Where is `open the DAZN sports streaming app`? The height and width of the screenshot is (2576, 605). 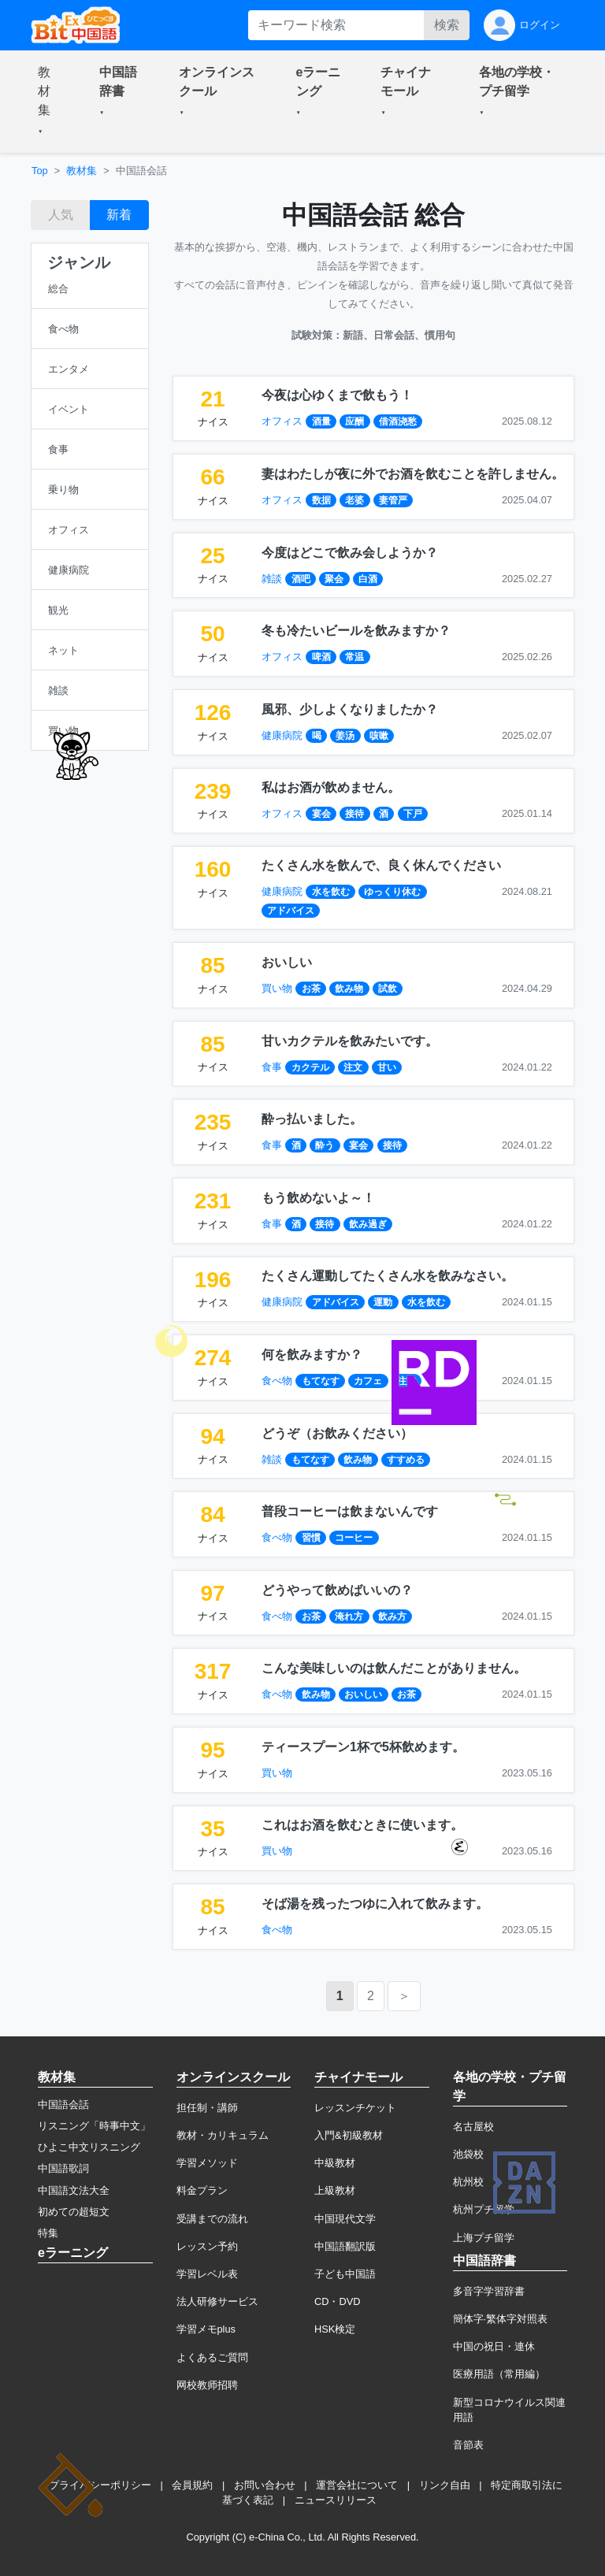
open the DAZN sports streaming app is located at coordinates (524, 2182).